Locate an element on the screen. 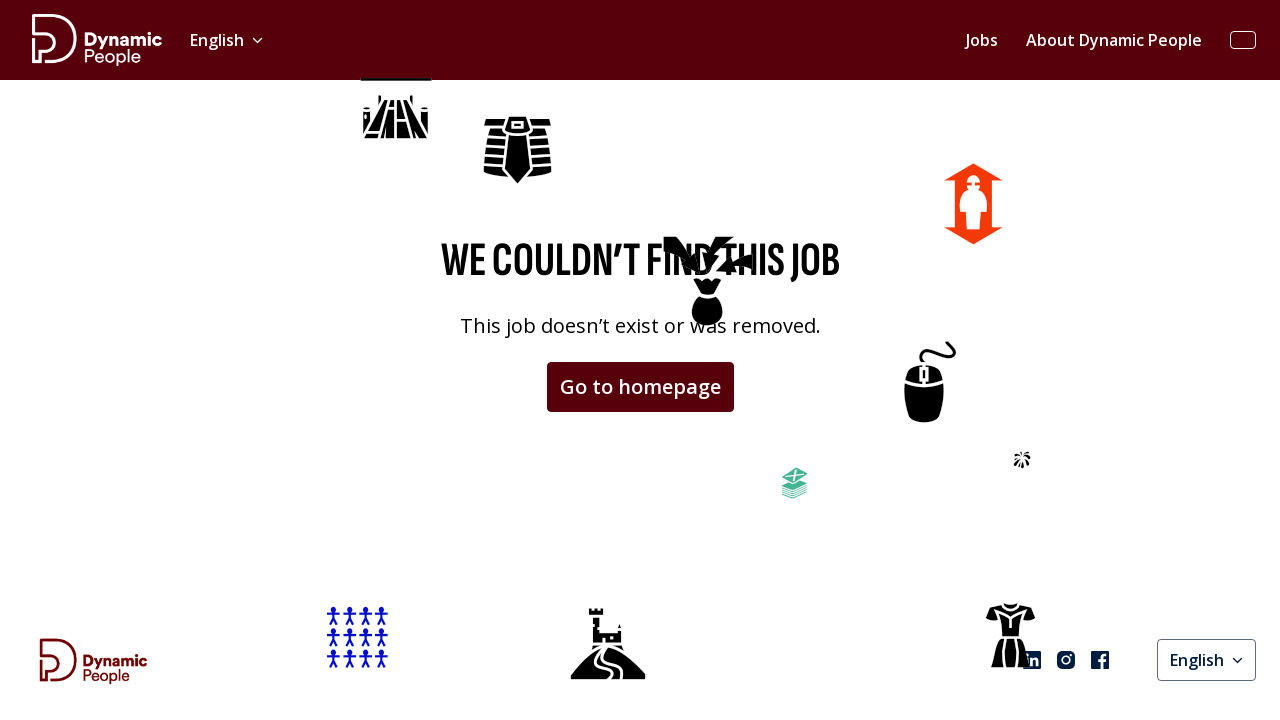 This screenshot has height=720, width=1280. wooden pier or dock structure is located at coordinates (395, 103).